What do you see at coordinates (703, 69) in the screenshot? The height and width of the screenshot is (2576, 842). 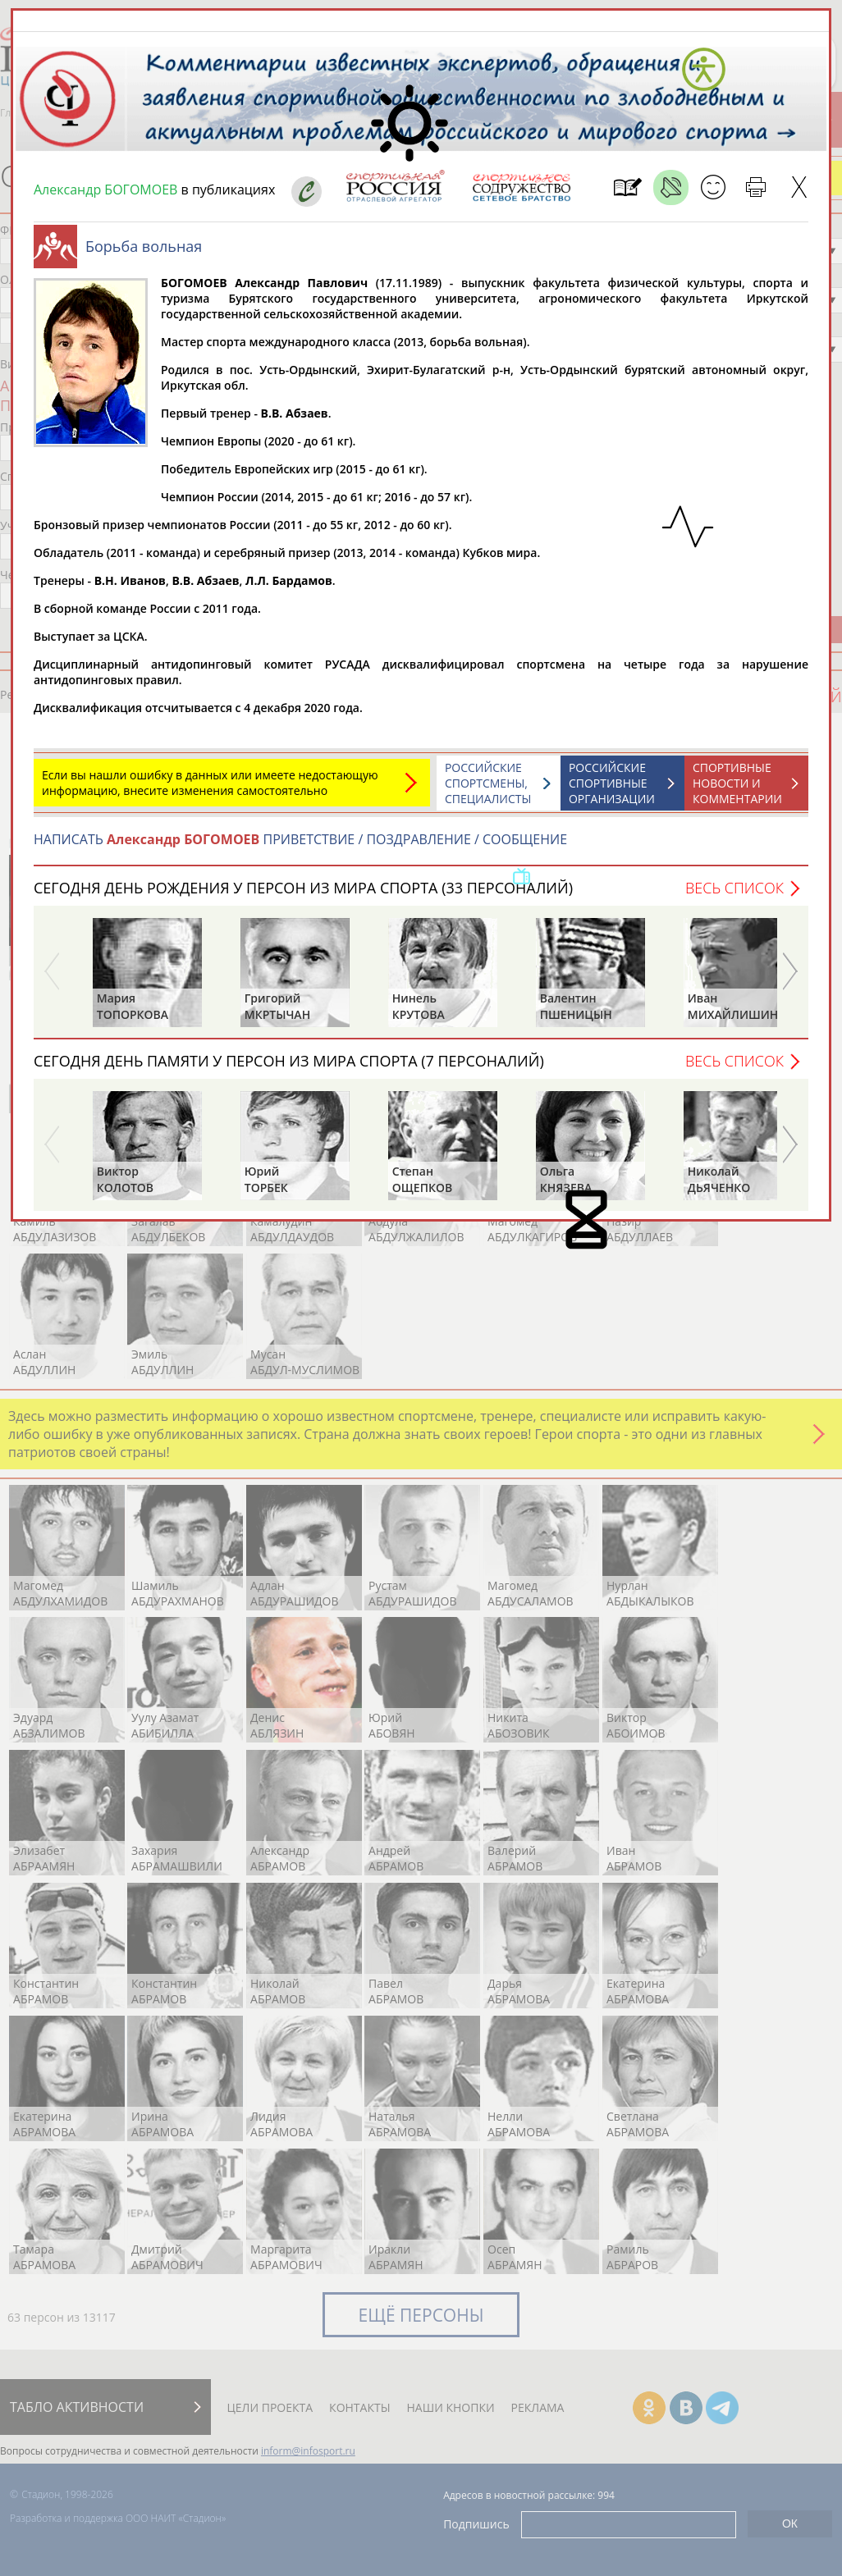 I see `view user profile` at bounding box center [703, 69].